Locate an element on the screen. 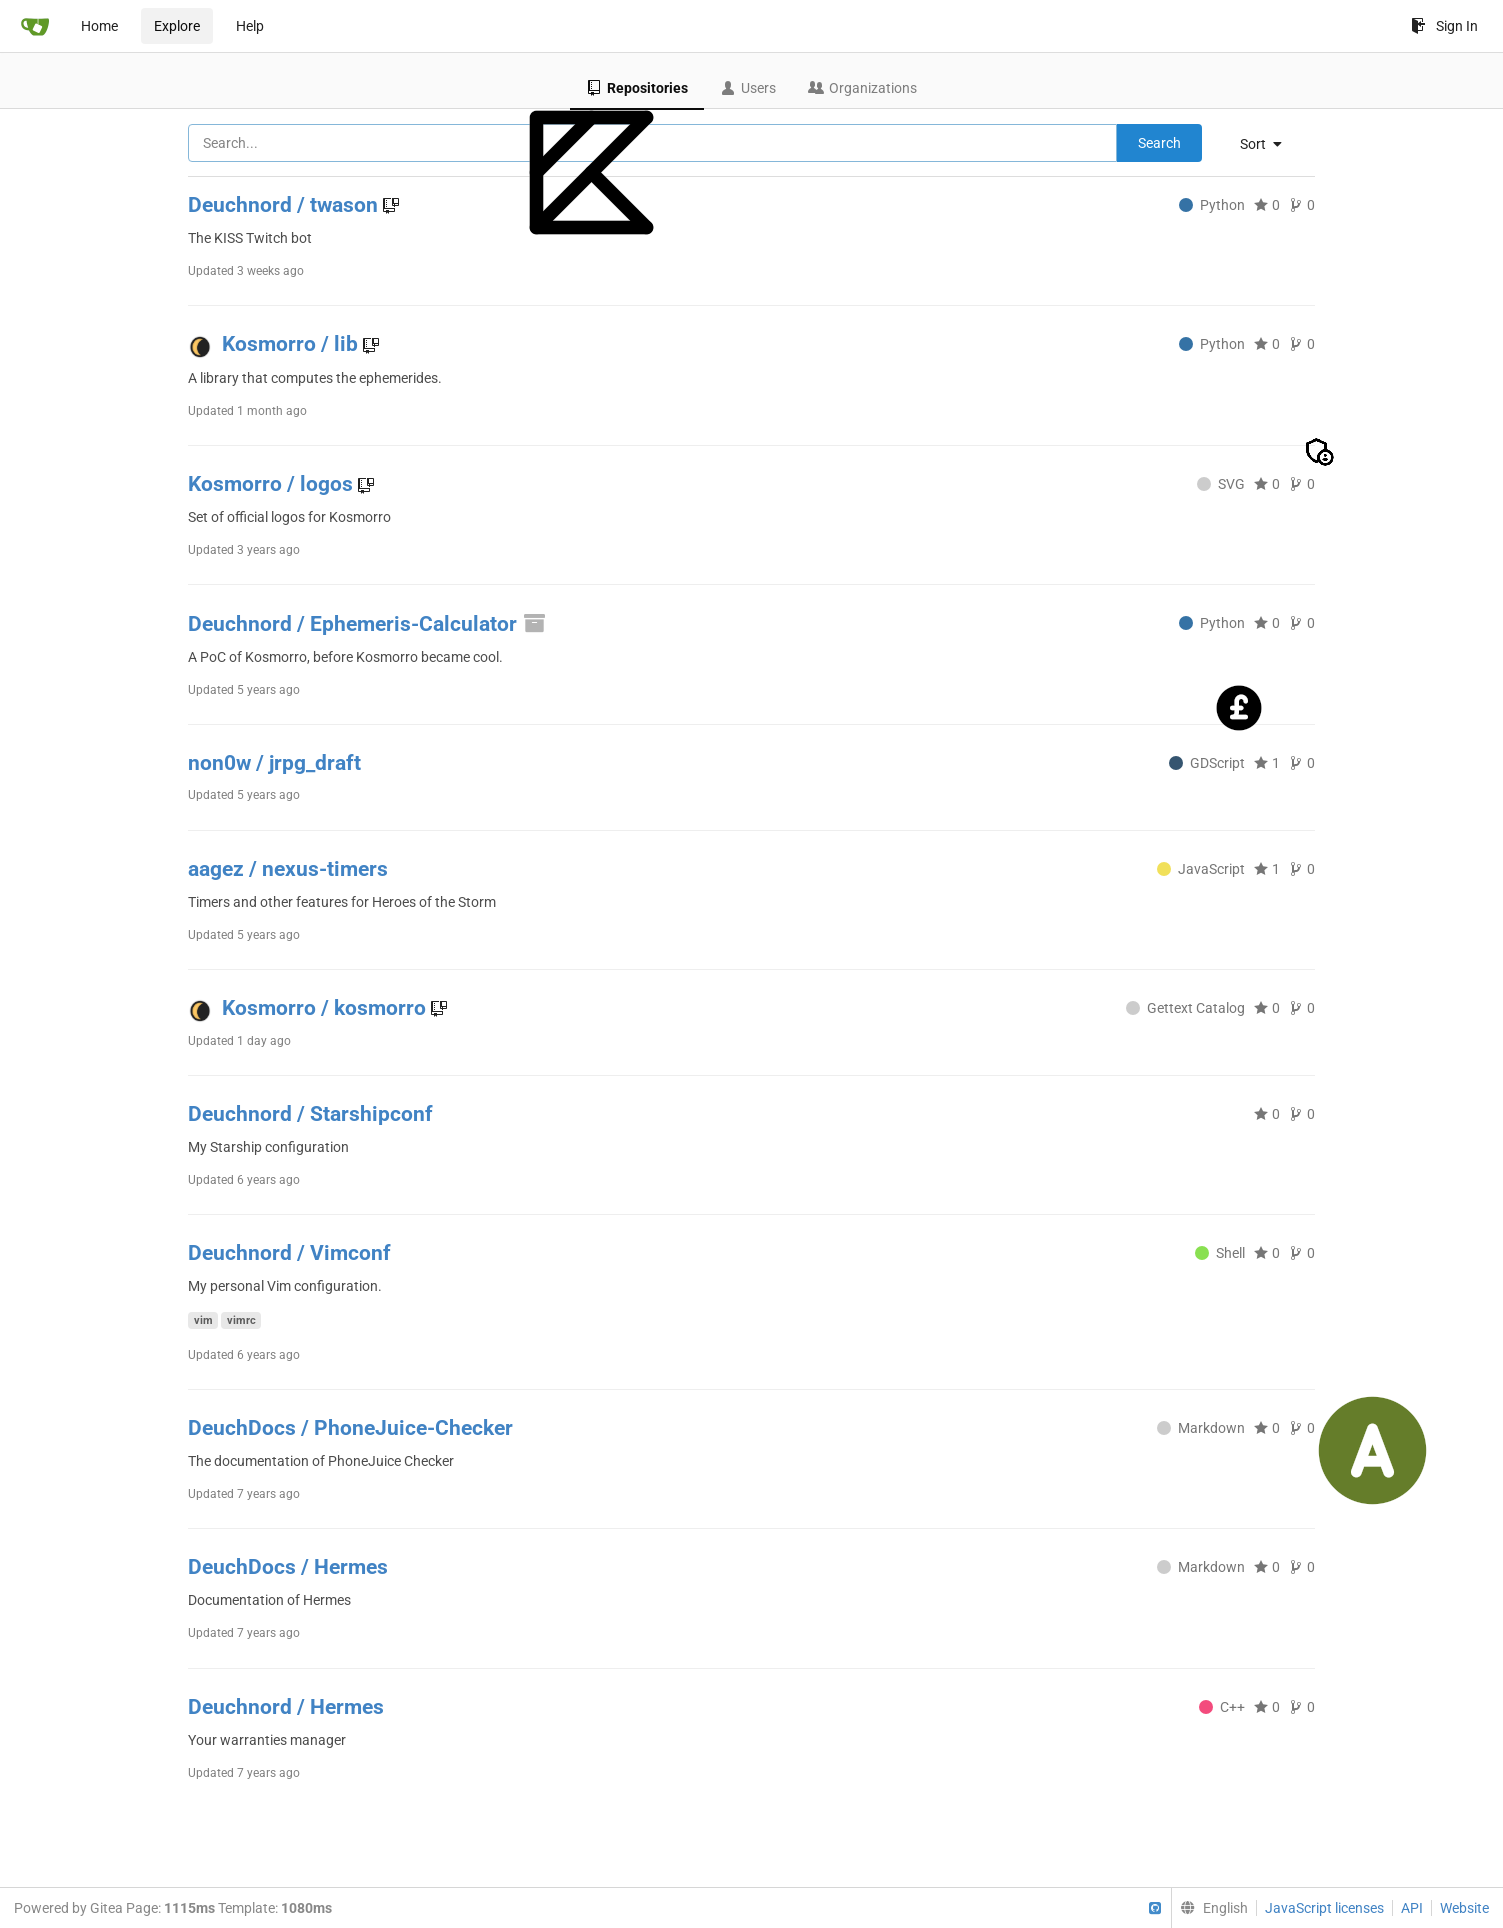 This screenshot has width=1503, height=1928. view balance in British pounds is located at coordinates (1239, 708).